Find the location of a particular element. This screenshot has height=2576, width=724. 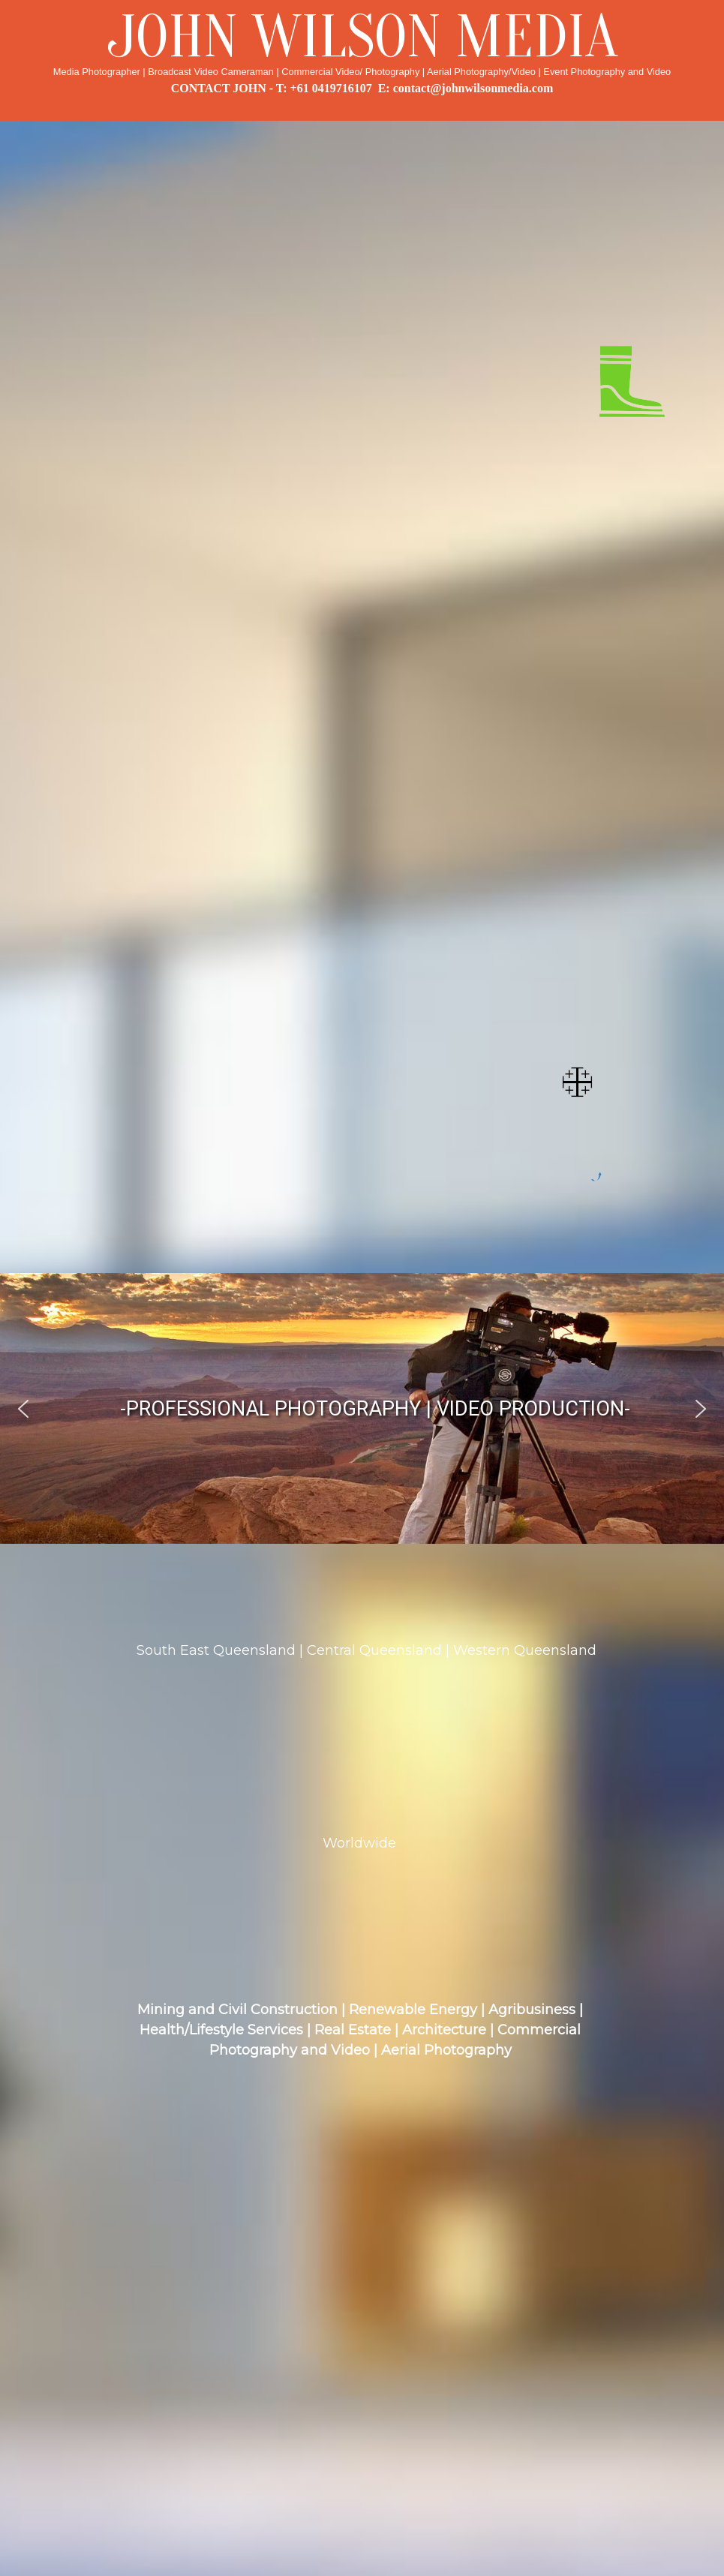

perform an underhand throw or toss action is located at coordinates (596, 1176).